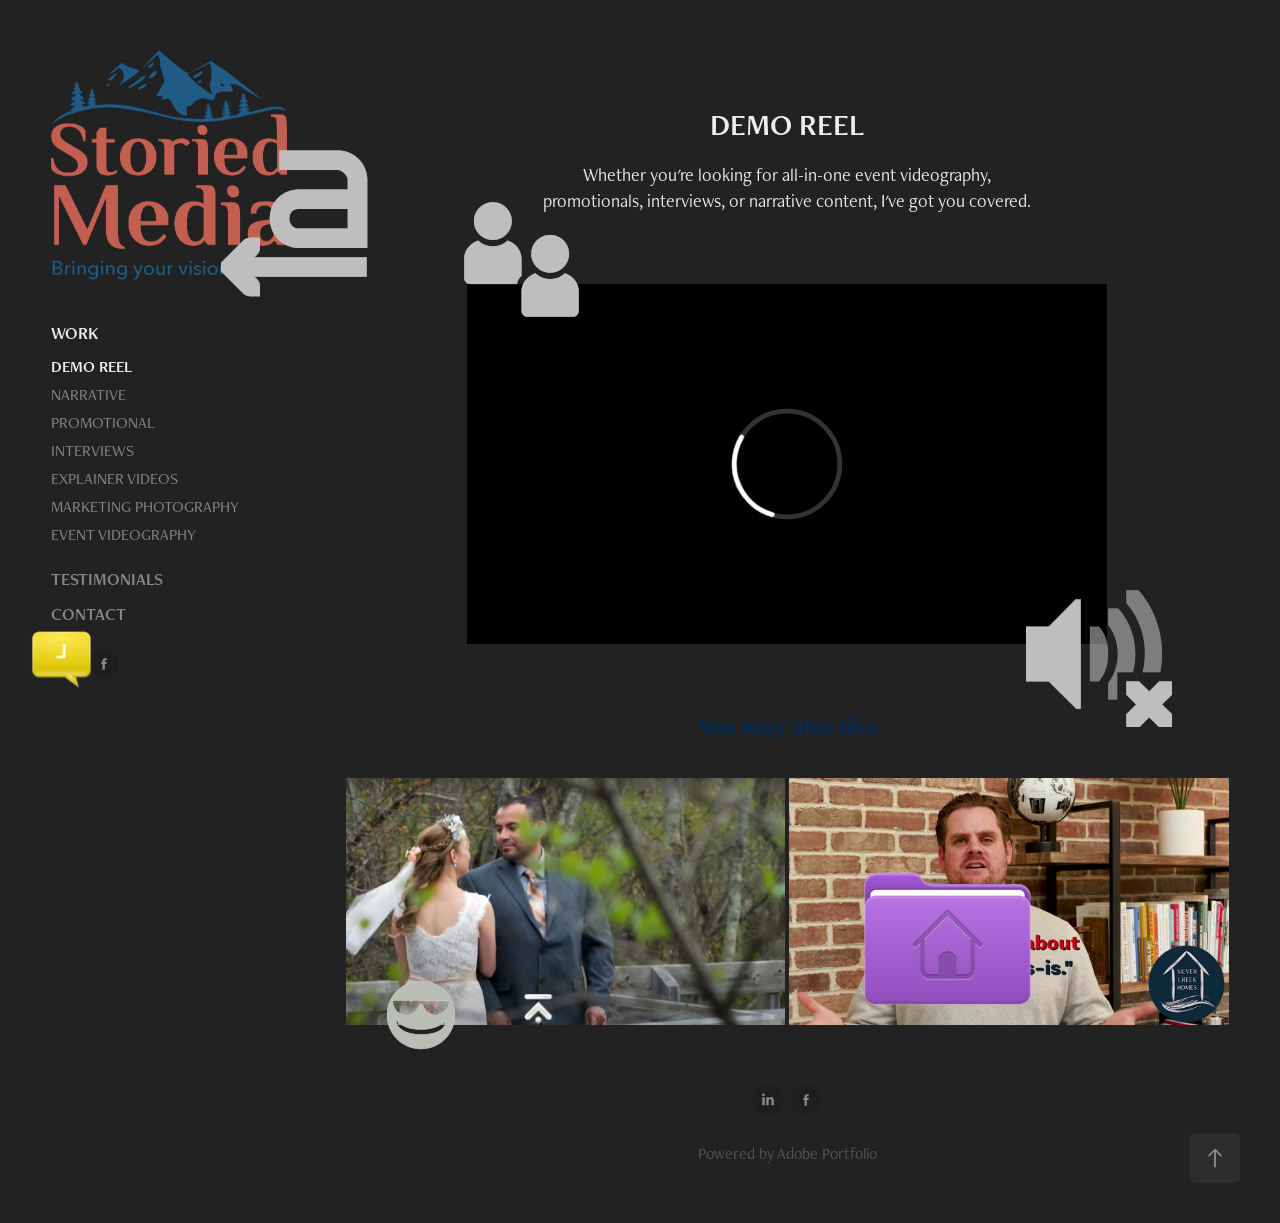 This screenshot has width=1280, height=1223. What do you see at coordinates (421, 1015) in the screenshot?
I see `react with a cool or confident emoji` at bounding box center [421, 1015].